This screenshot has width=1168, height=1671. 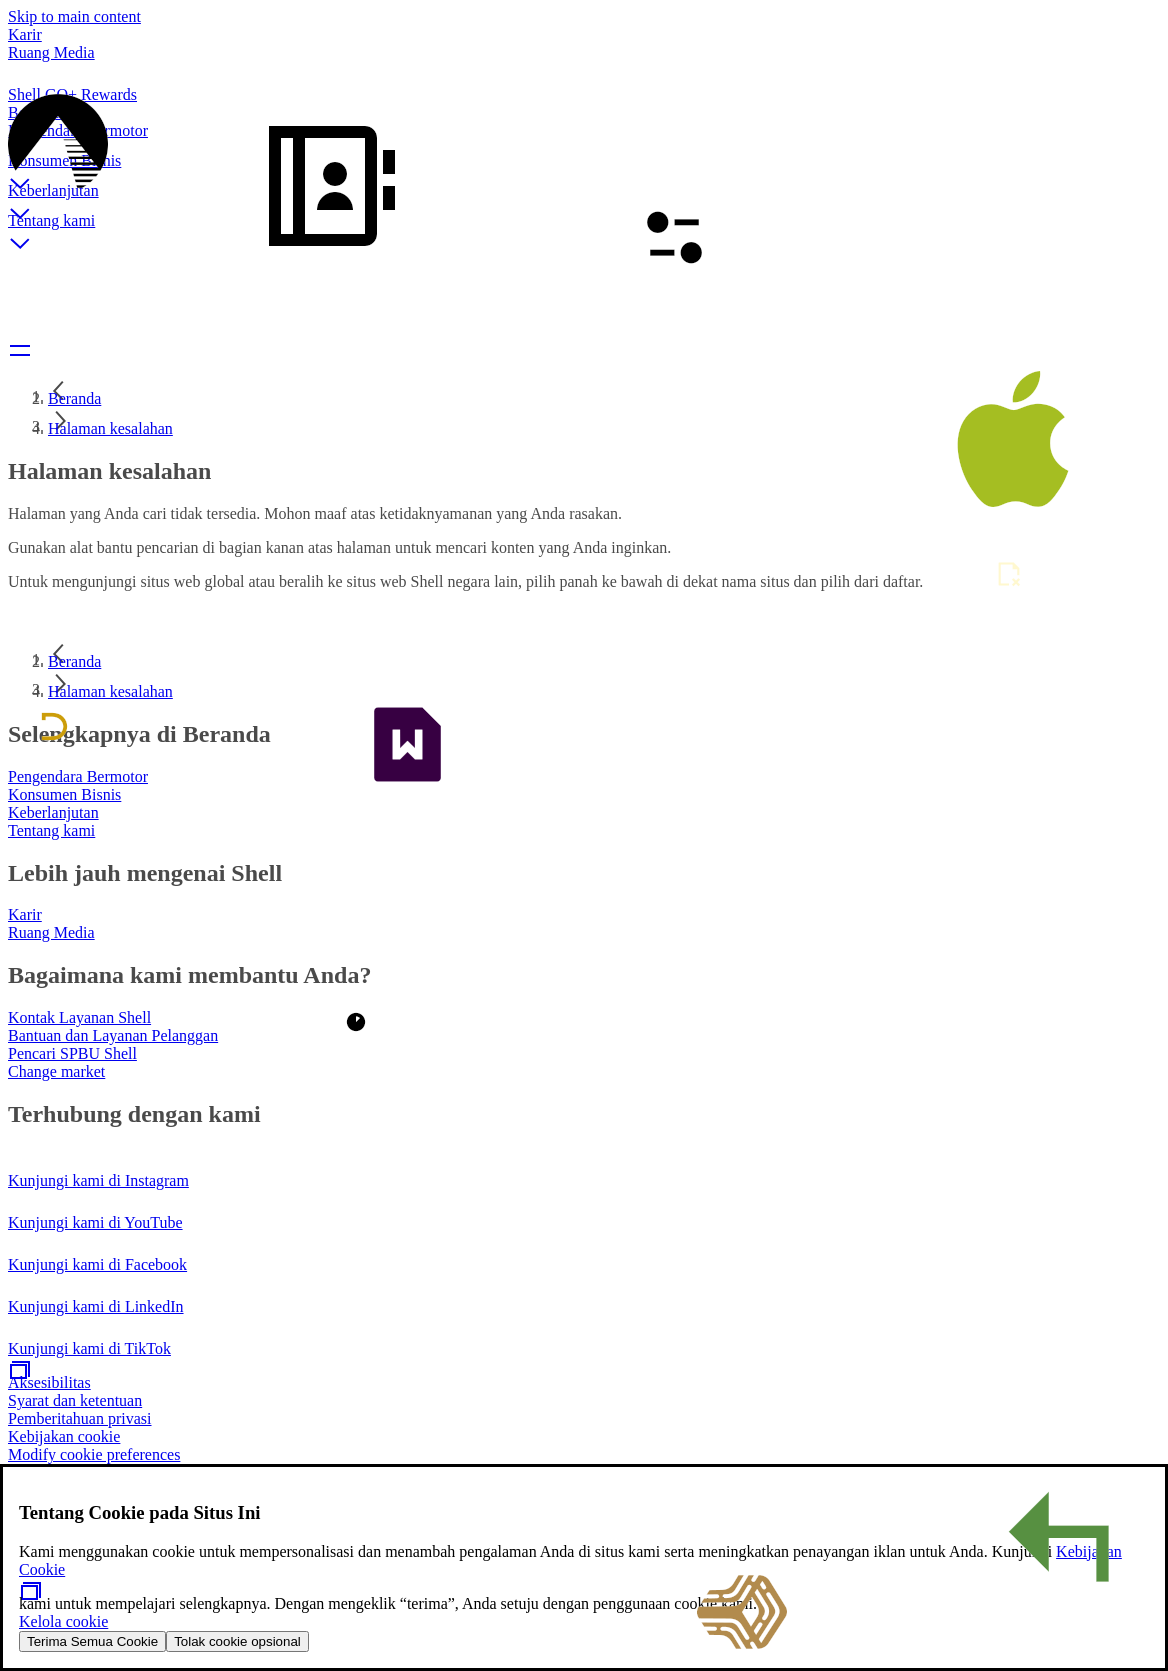 What do you see at coordinates (407, 744) in the screenshot?
I see `open a Microsoft Word document` at bounding box center [407, 744].